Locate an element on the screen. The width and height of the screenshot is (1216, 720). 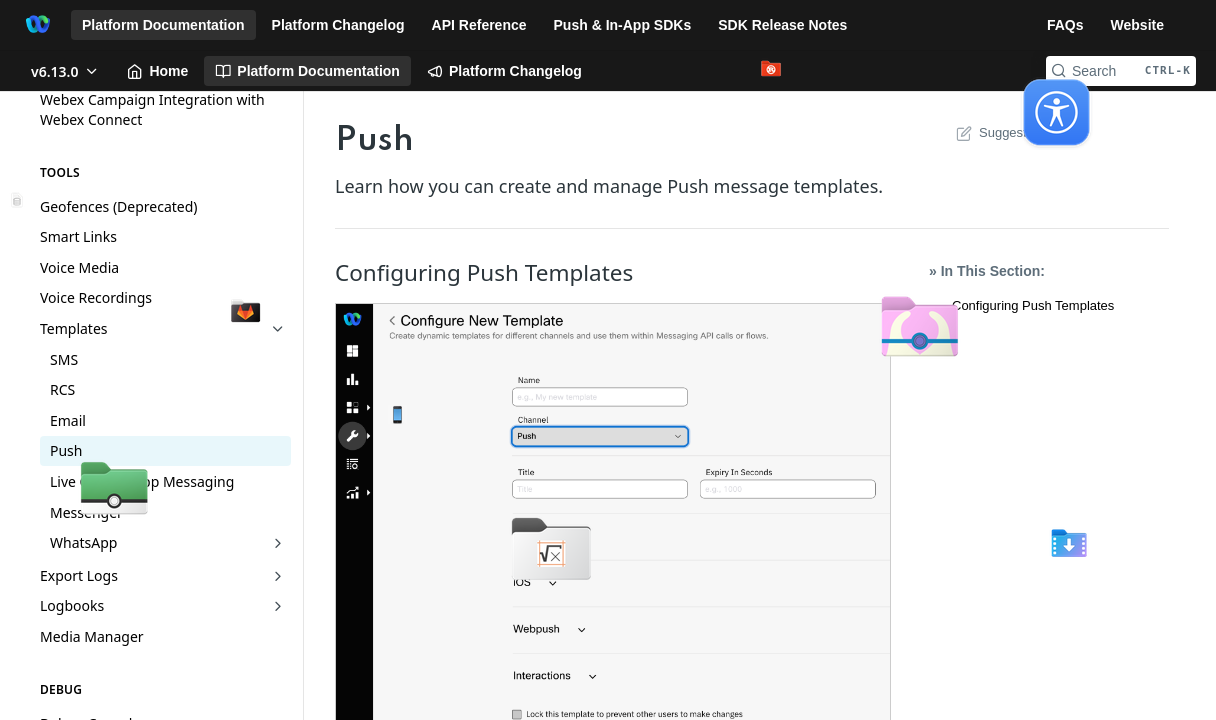
open folder containing rust programming projects is located at coordinates (771, 69).